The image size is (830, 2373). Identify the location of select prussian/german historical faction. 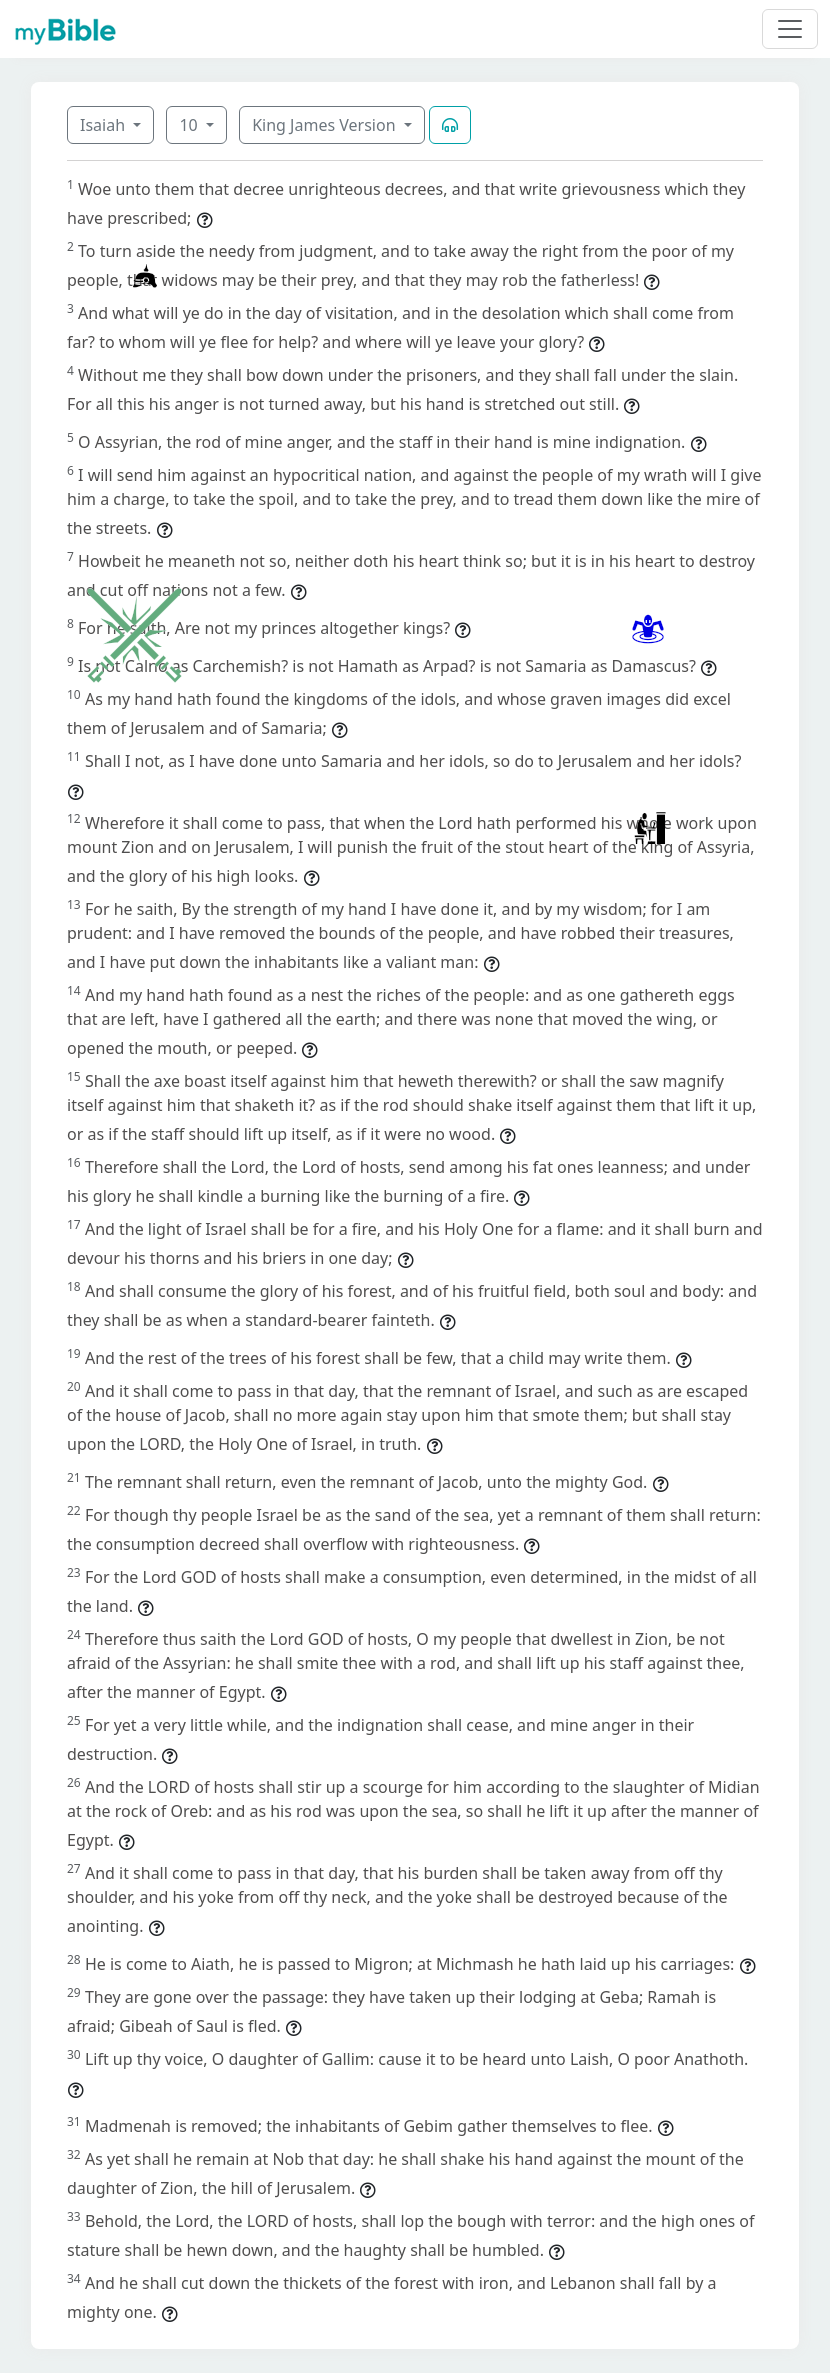
(145, 277).